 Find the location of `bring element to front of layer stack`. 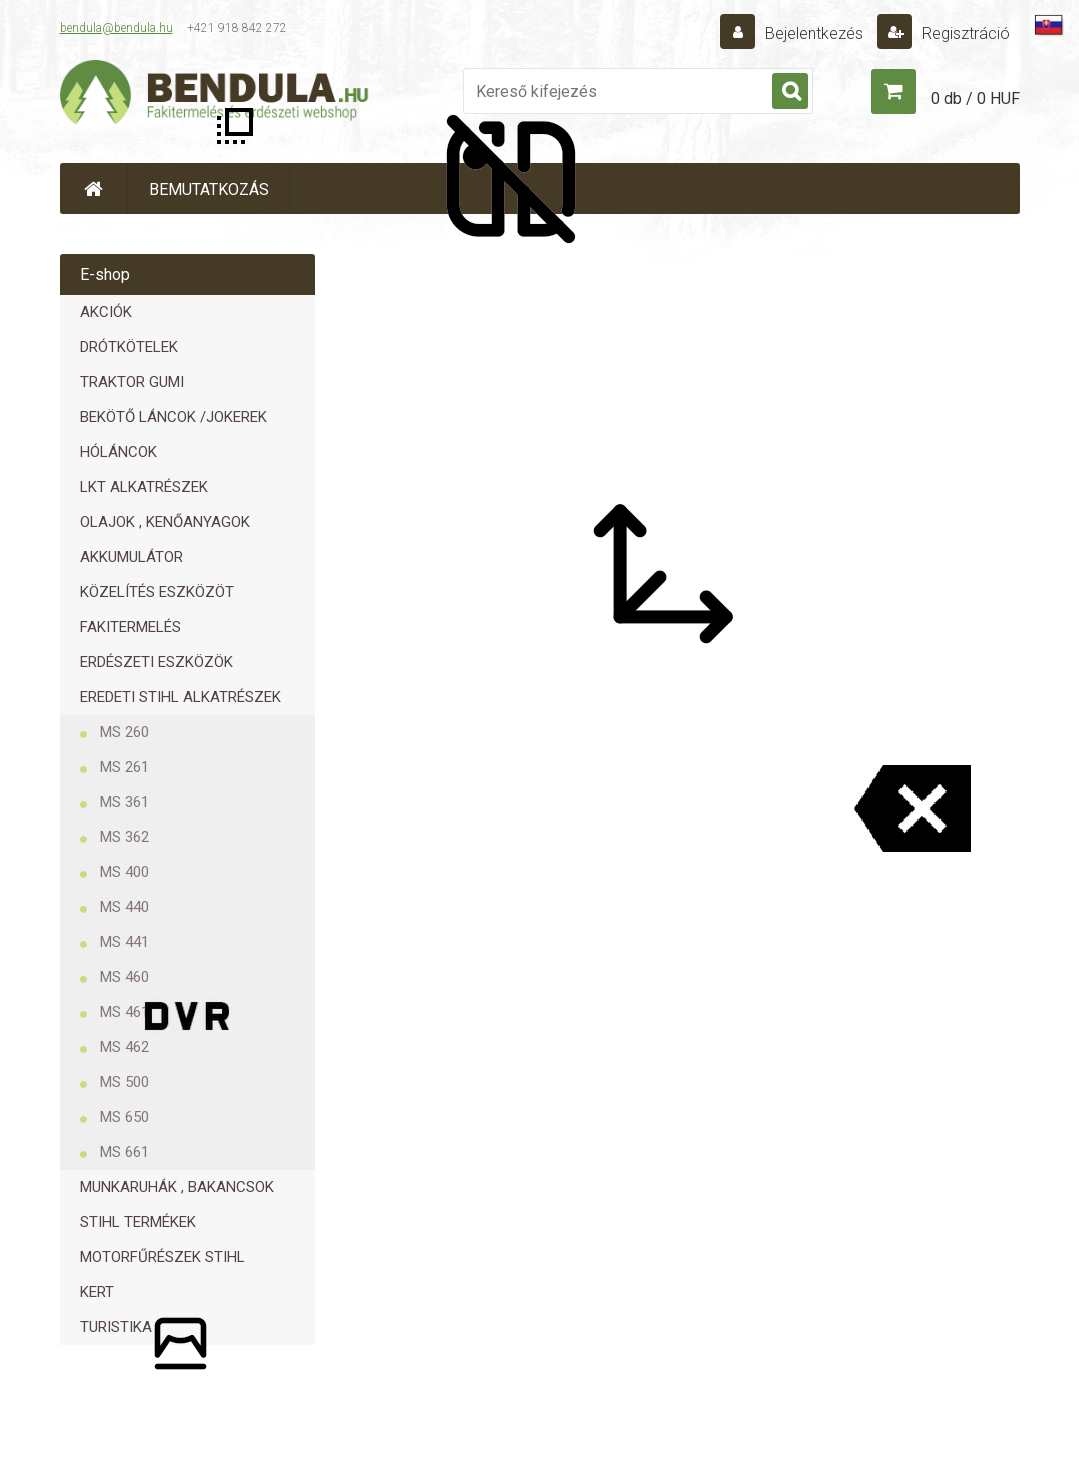

bring element to front of layer stack is located at coordinates (235, 126).